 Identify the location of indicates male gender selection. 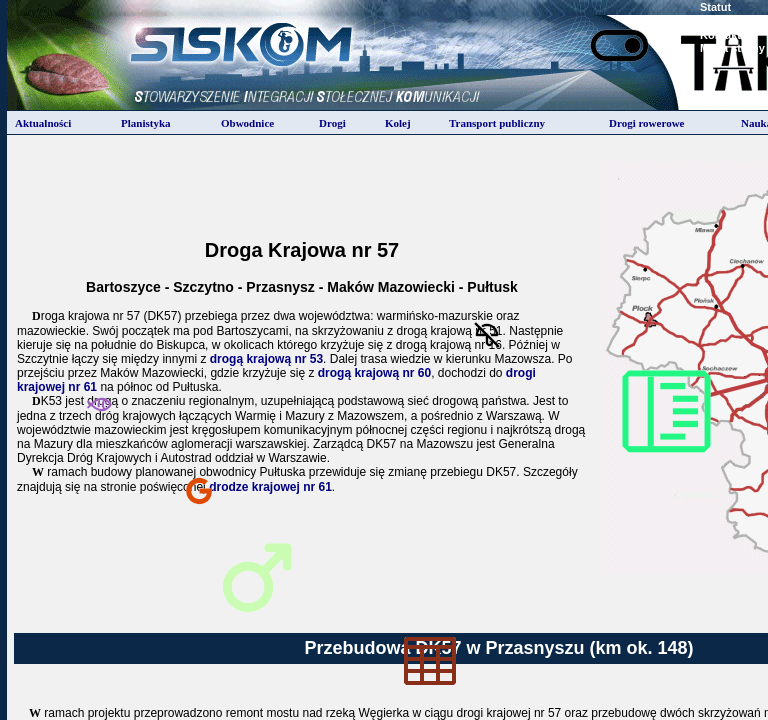
(255, 580).